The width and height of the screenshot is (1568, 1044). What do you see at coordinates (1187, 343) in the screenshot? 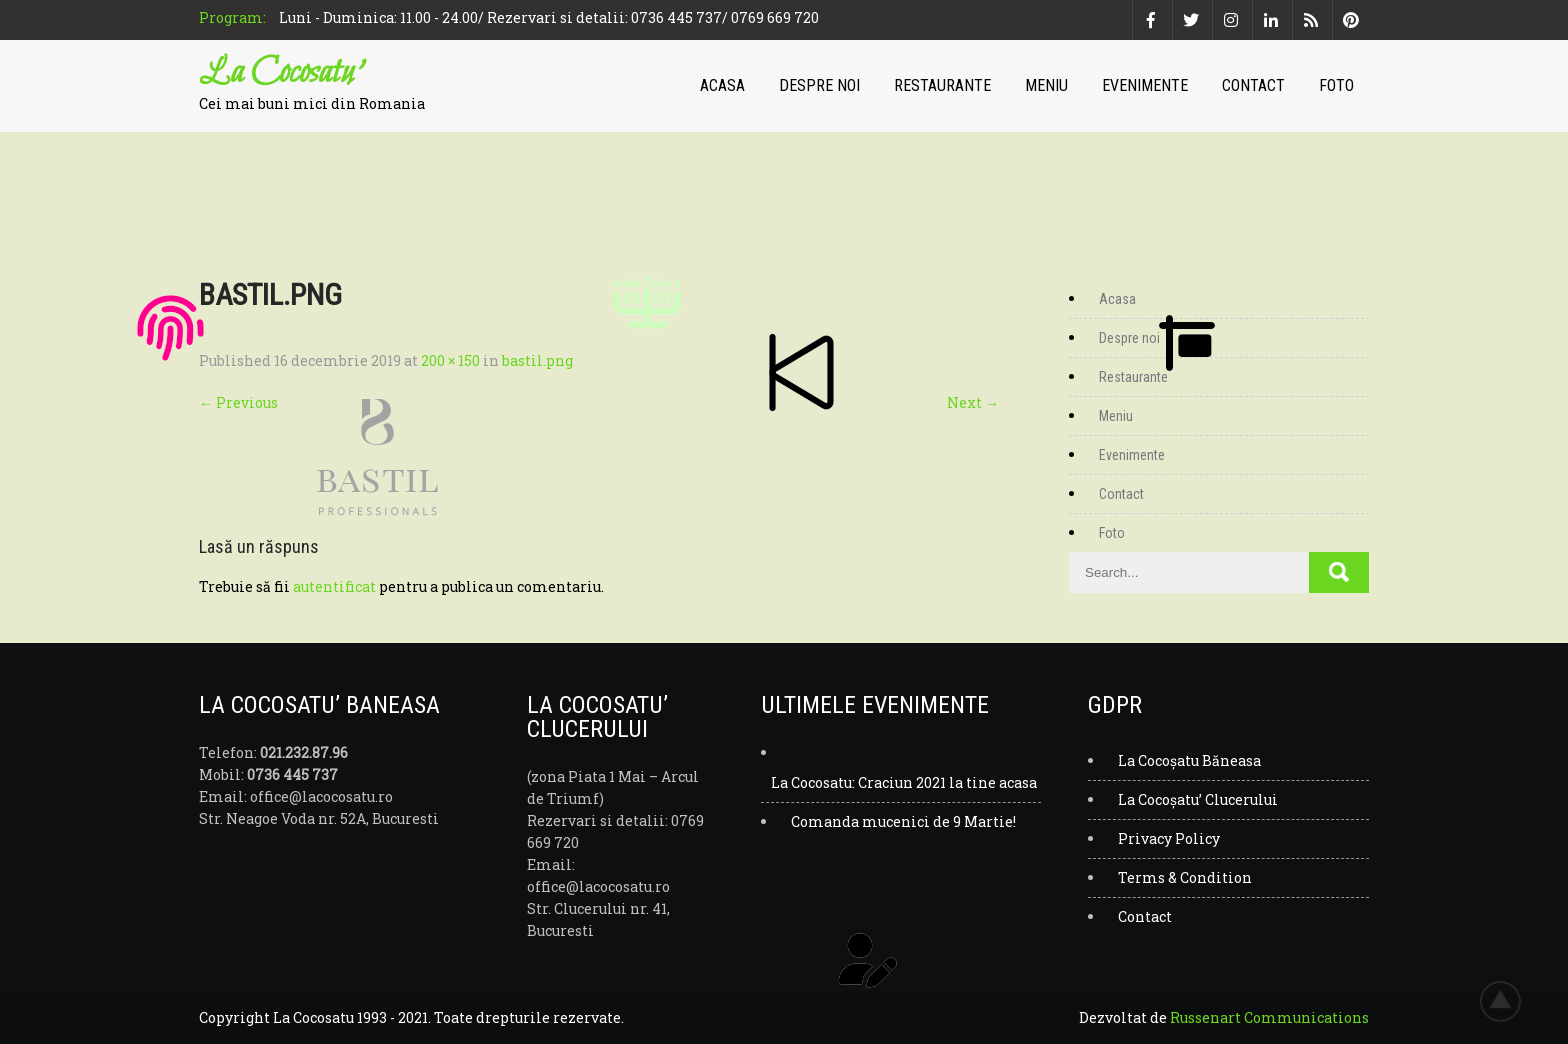
I see `indicates a storefront or business listing` at bounding box center [1187, 343].